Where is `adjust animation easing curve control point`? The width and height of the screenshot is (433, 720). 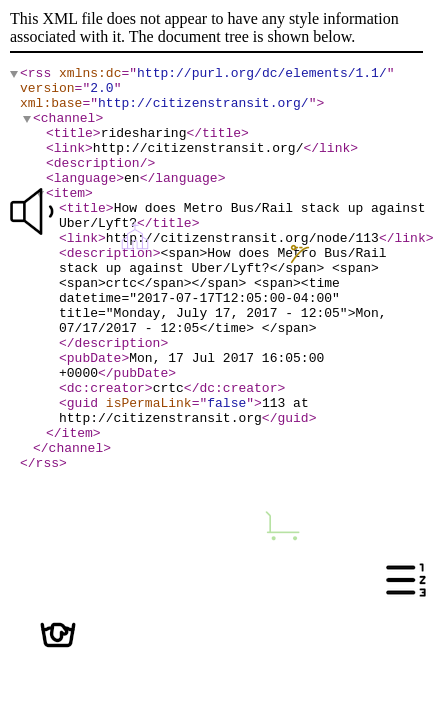
adjust animation easing curve control point is located at coordinates (300, 254).